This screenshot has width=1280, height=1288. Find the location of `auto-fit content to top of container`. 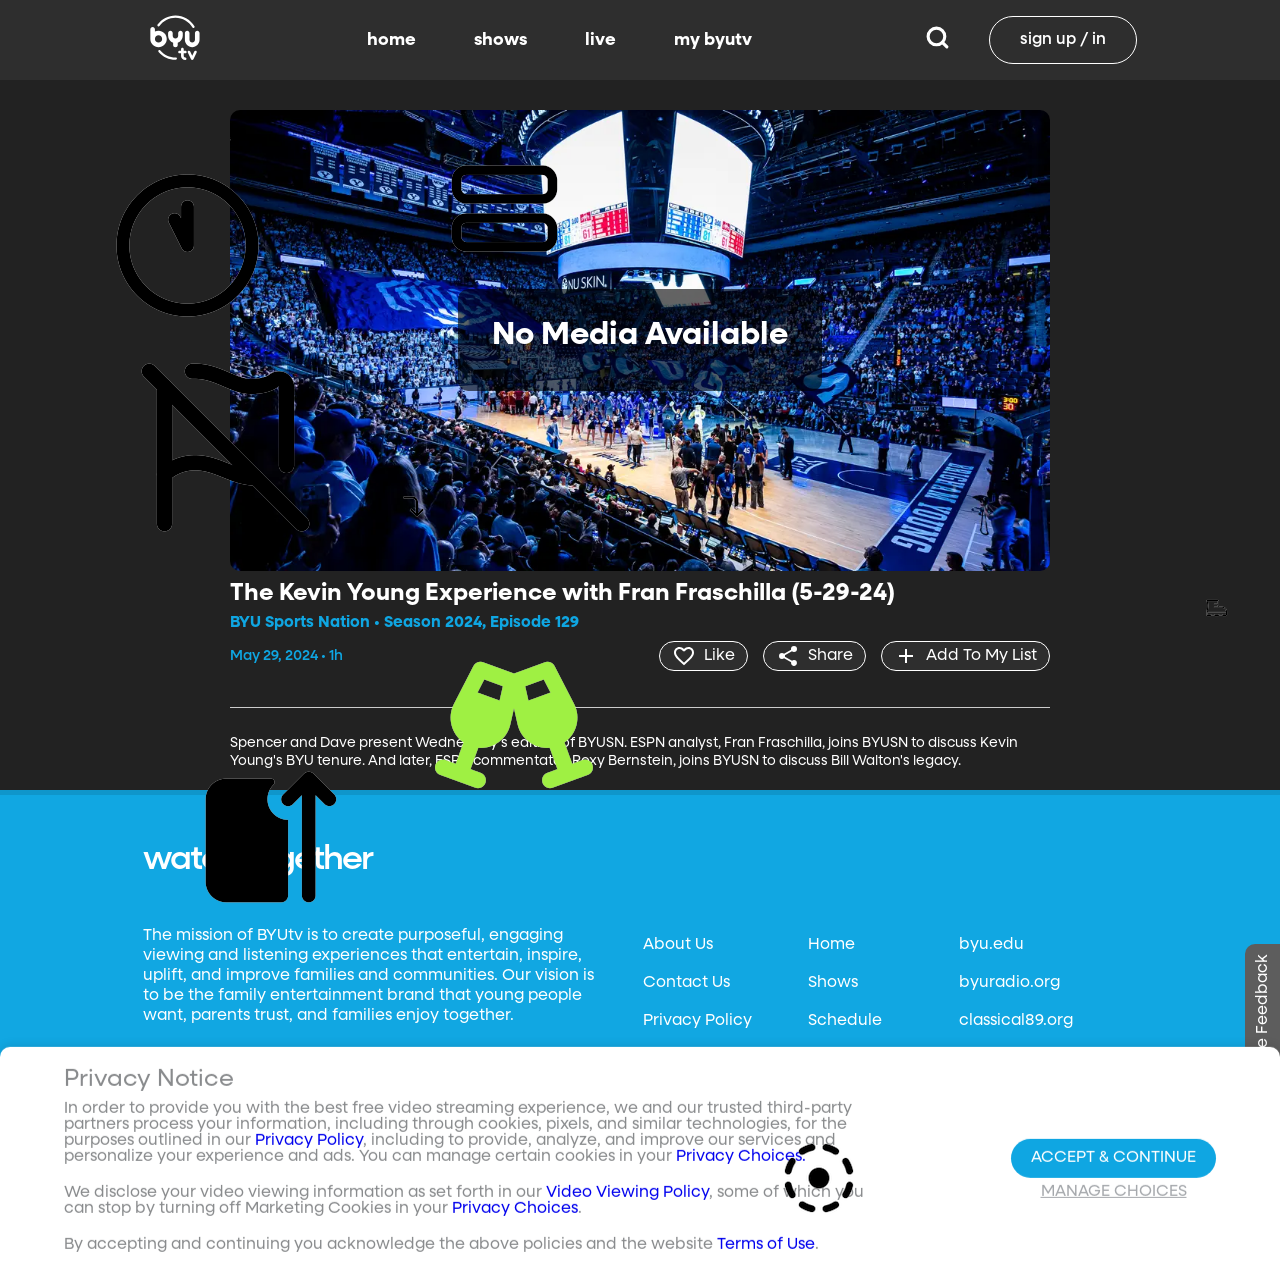

auto-fit content to top of container is located at coordinates (267, 840).